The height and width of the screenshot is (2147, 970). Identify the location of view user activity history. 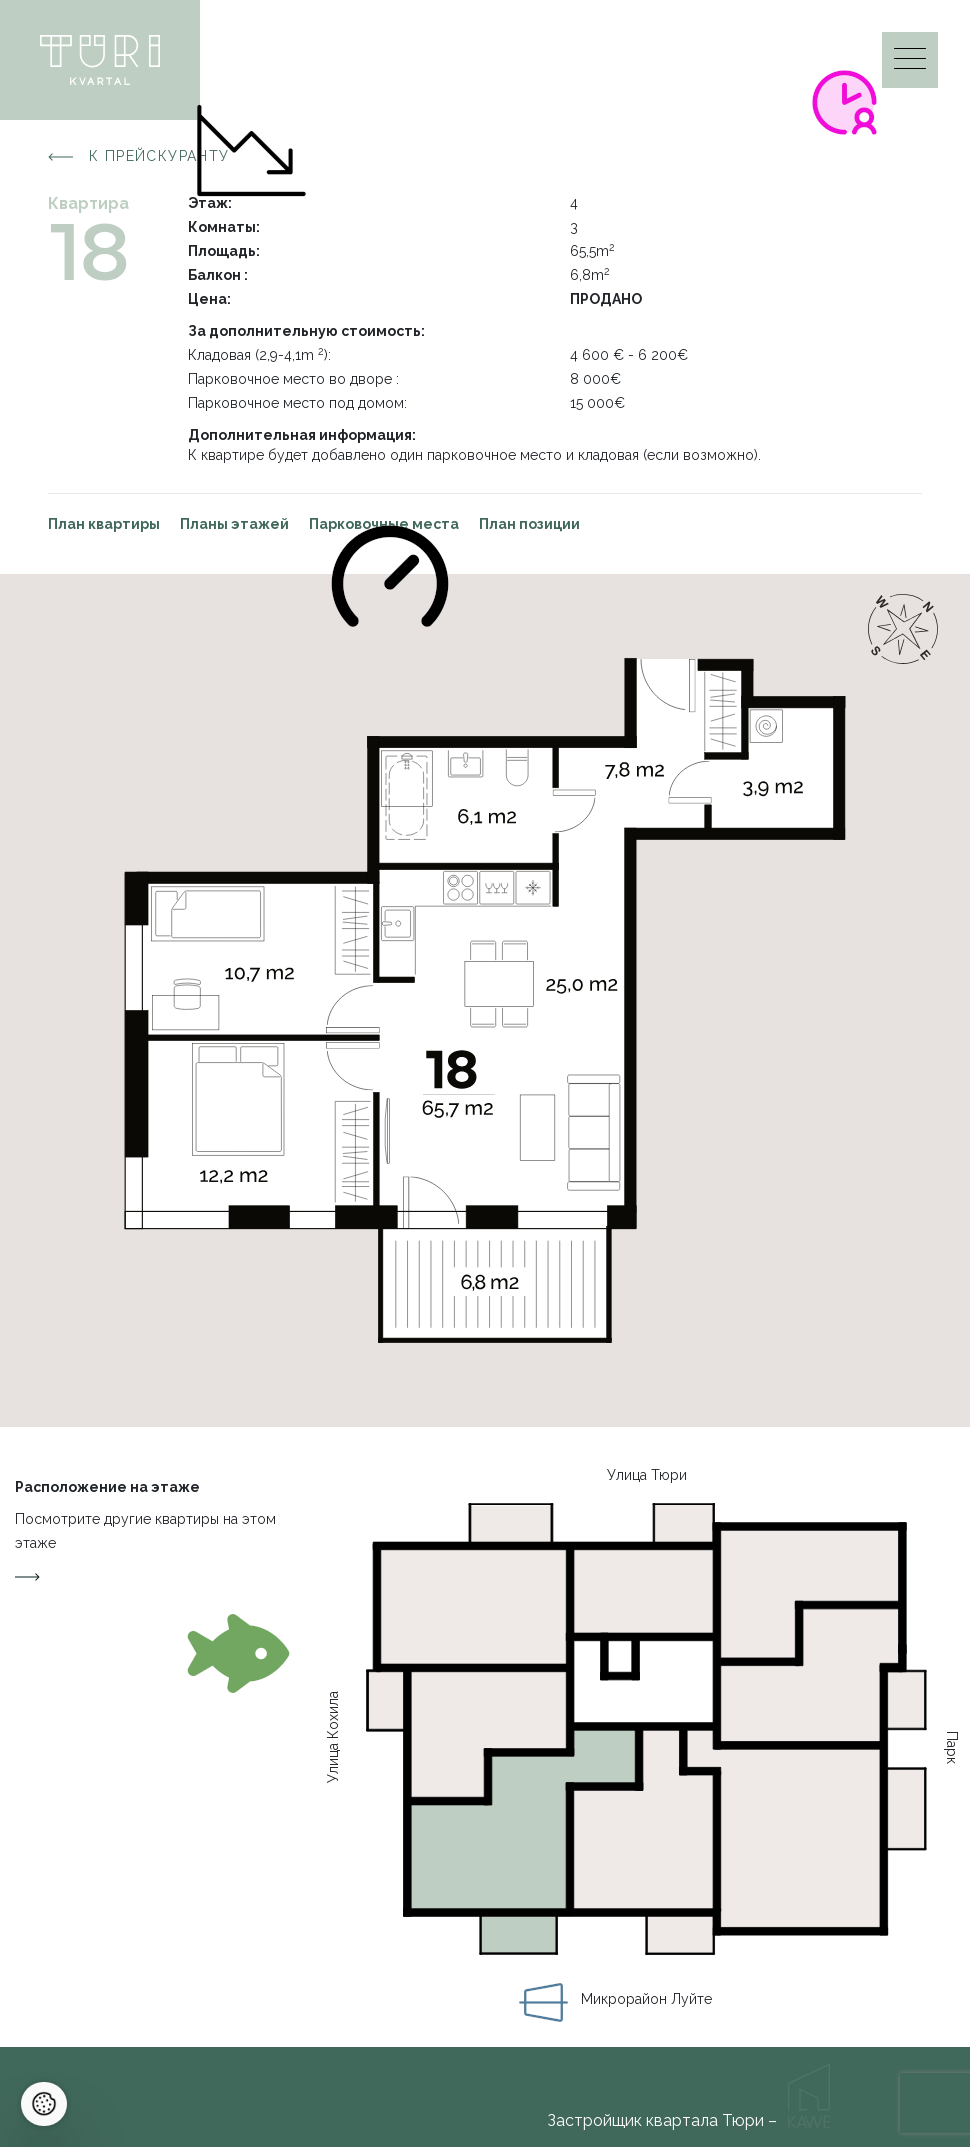
(844, 102).